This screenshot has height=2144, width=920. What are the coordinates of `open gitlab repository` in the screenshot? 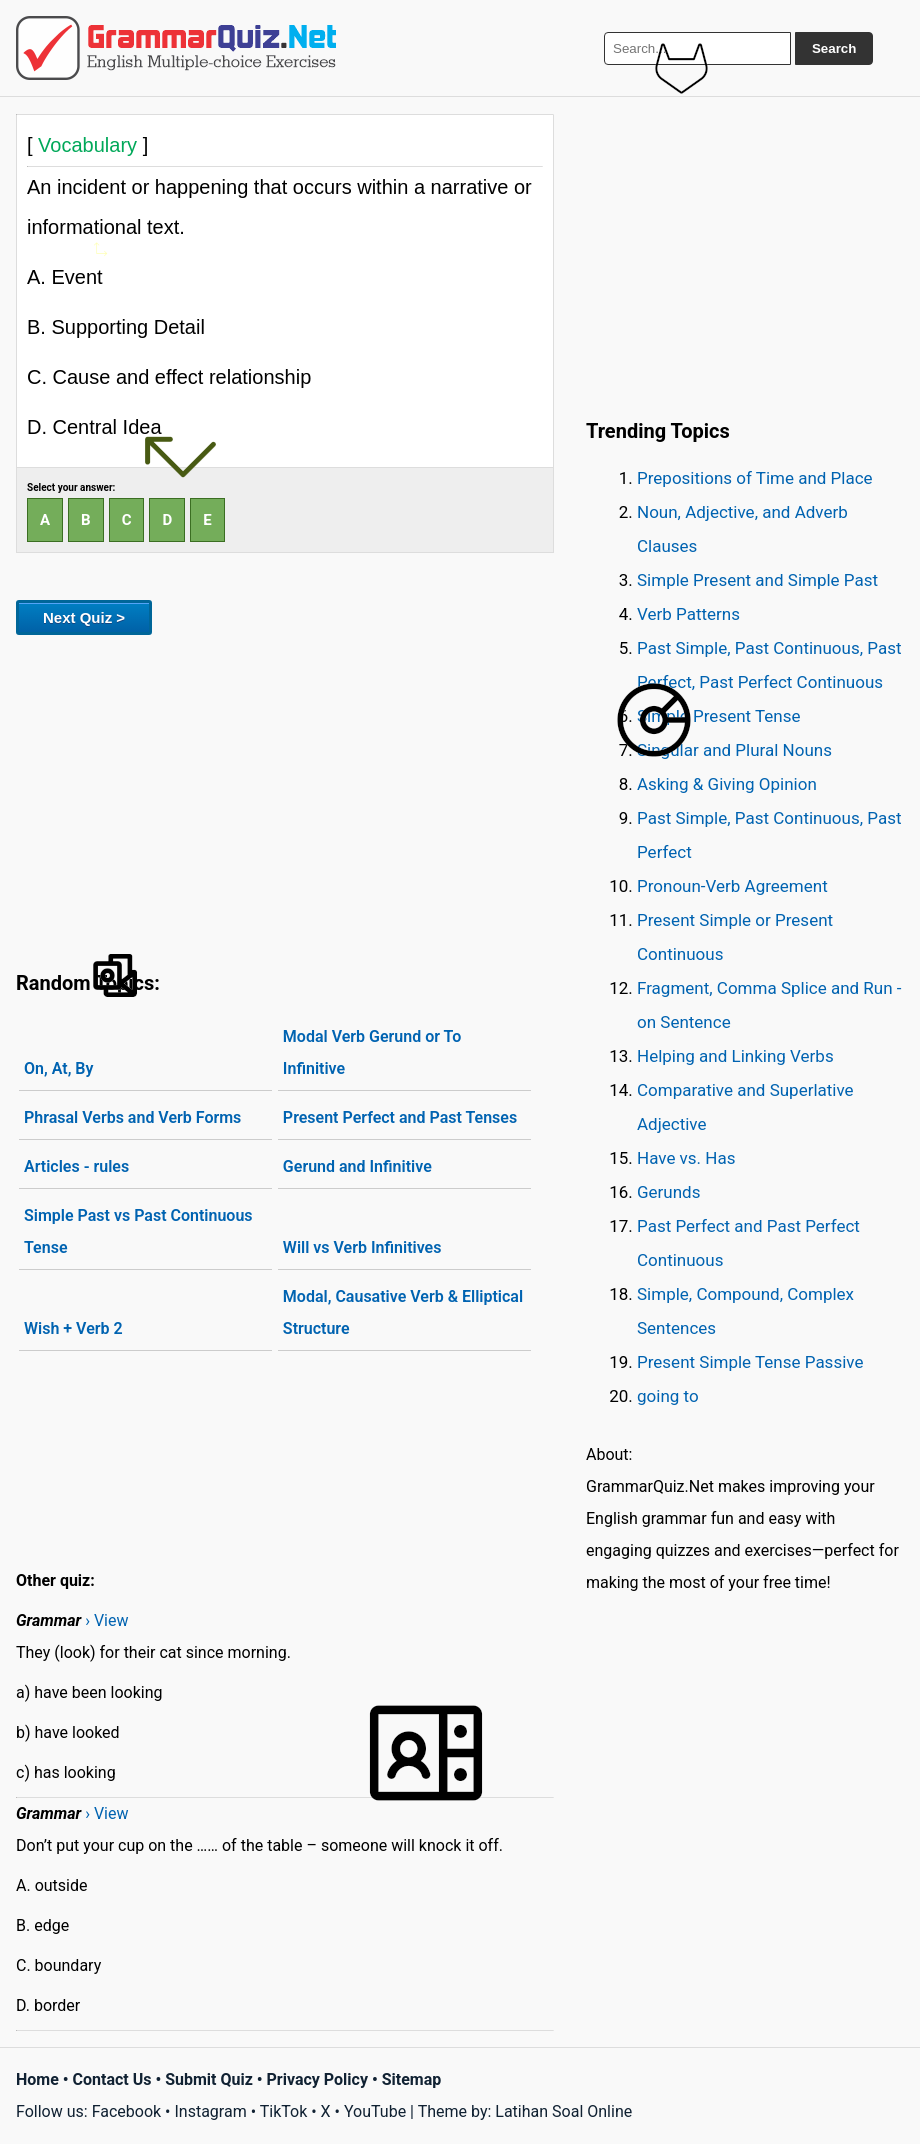 It's located at (681, 67).